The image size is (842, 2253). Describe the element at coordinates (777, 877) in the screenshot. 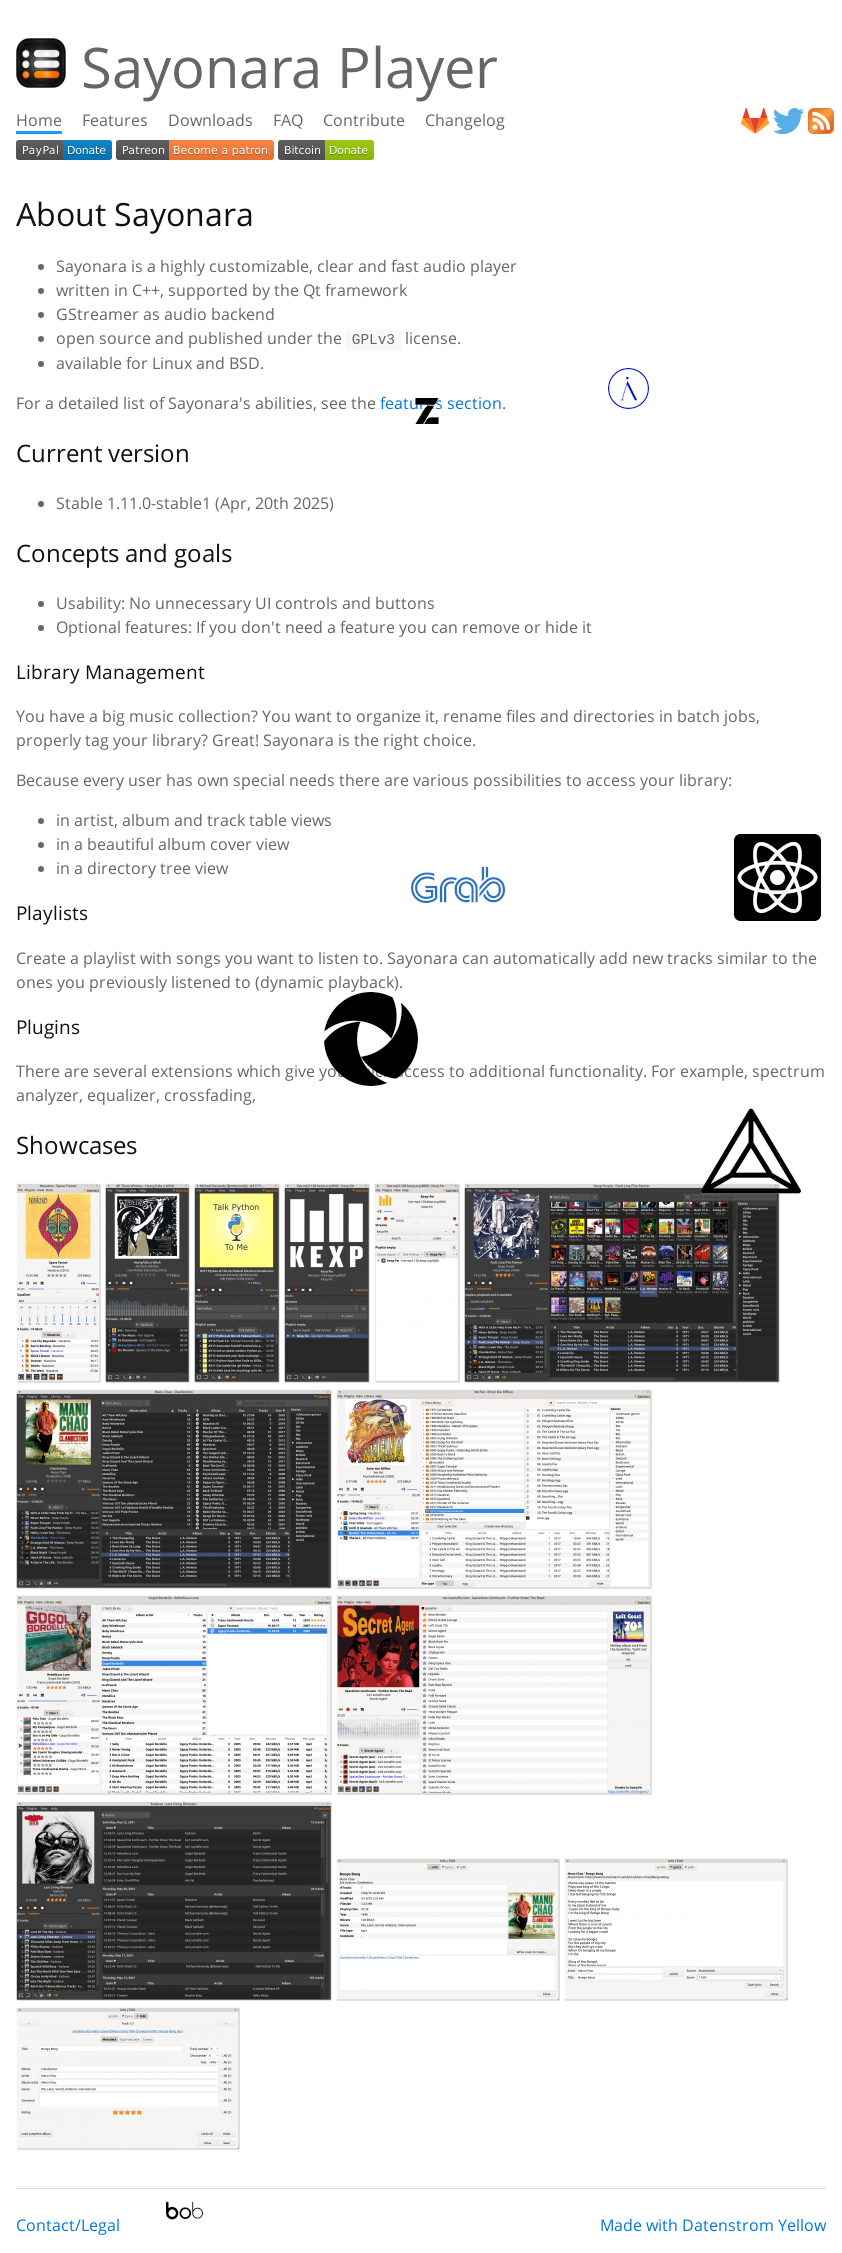

I see `visit protondb website for linux gaming compatibility` at that location.